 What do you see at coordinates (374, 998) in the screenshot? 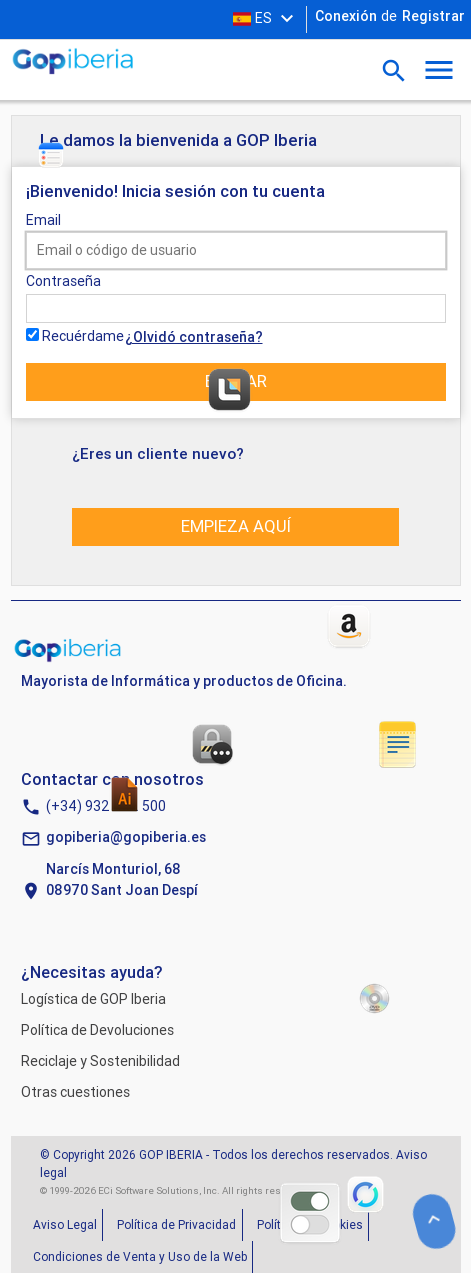
I see `indicates a DVD disc or optical media` at bounding box center [374, 998].